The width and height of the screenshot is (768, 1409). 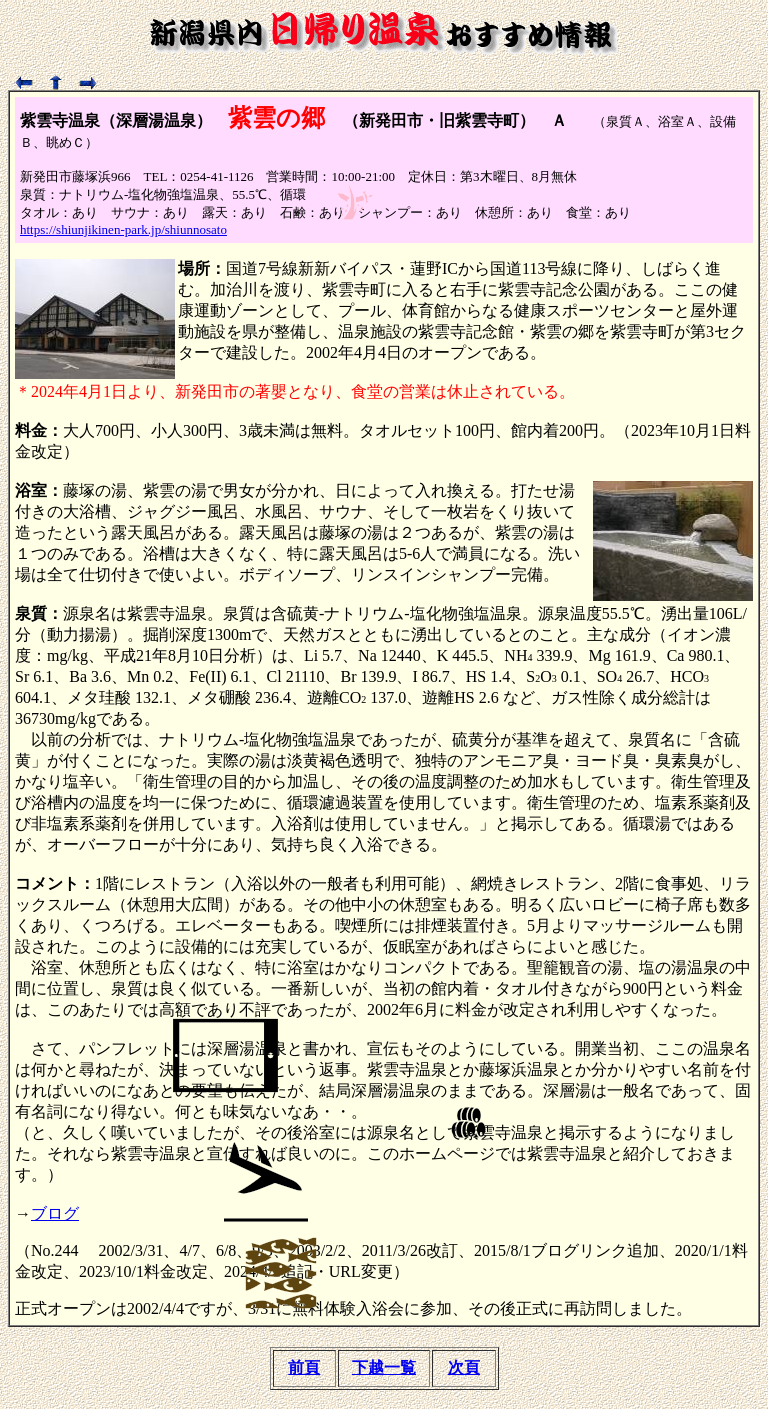 I want to click on indicates incoming flight arrival, so click(x=266, y=1184).